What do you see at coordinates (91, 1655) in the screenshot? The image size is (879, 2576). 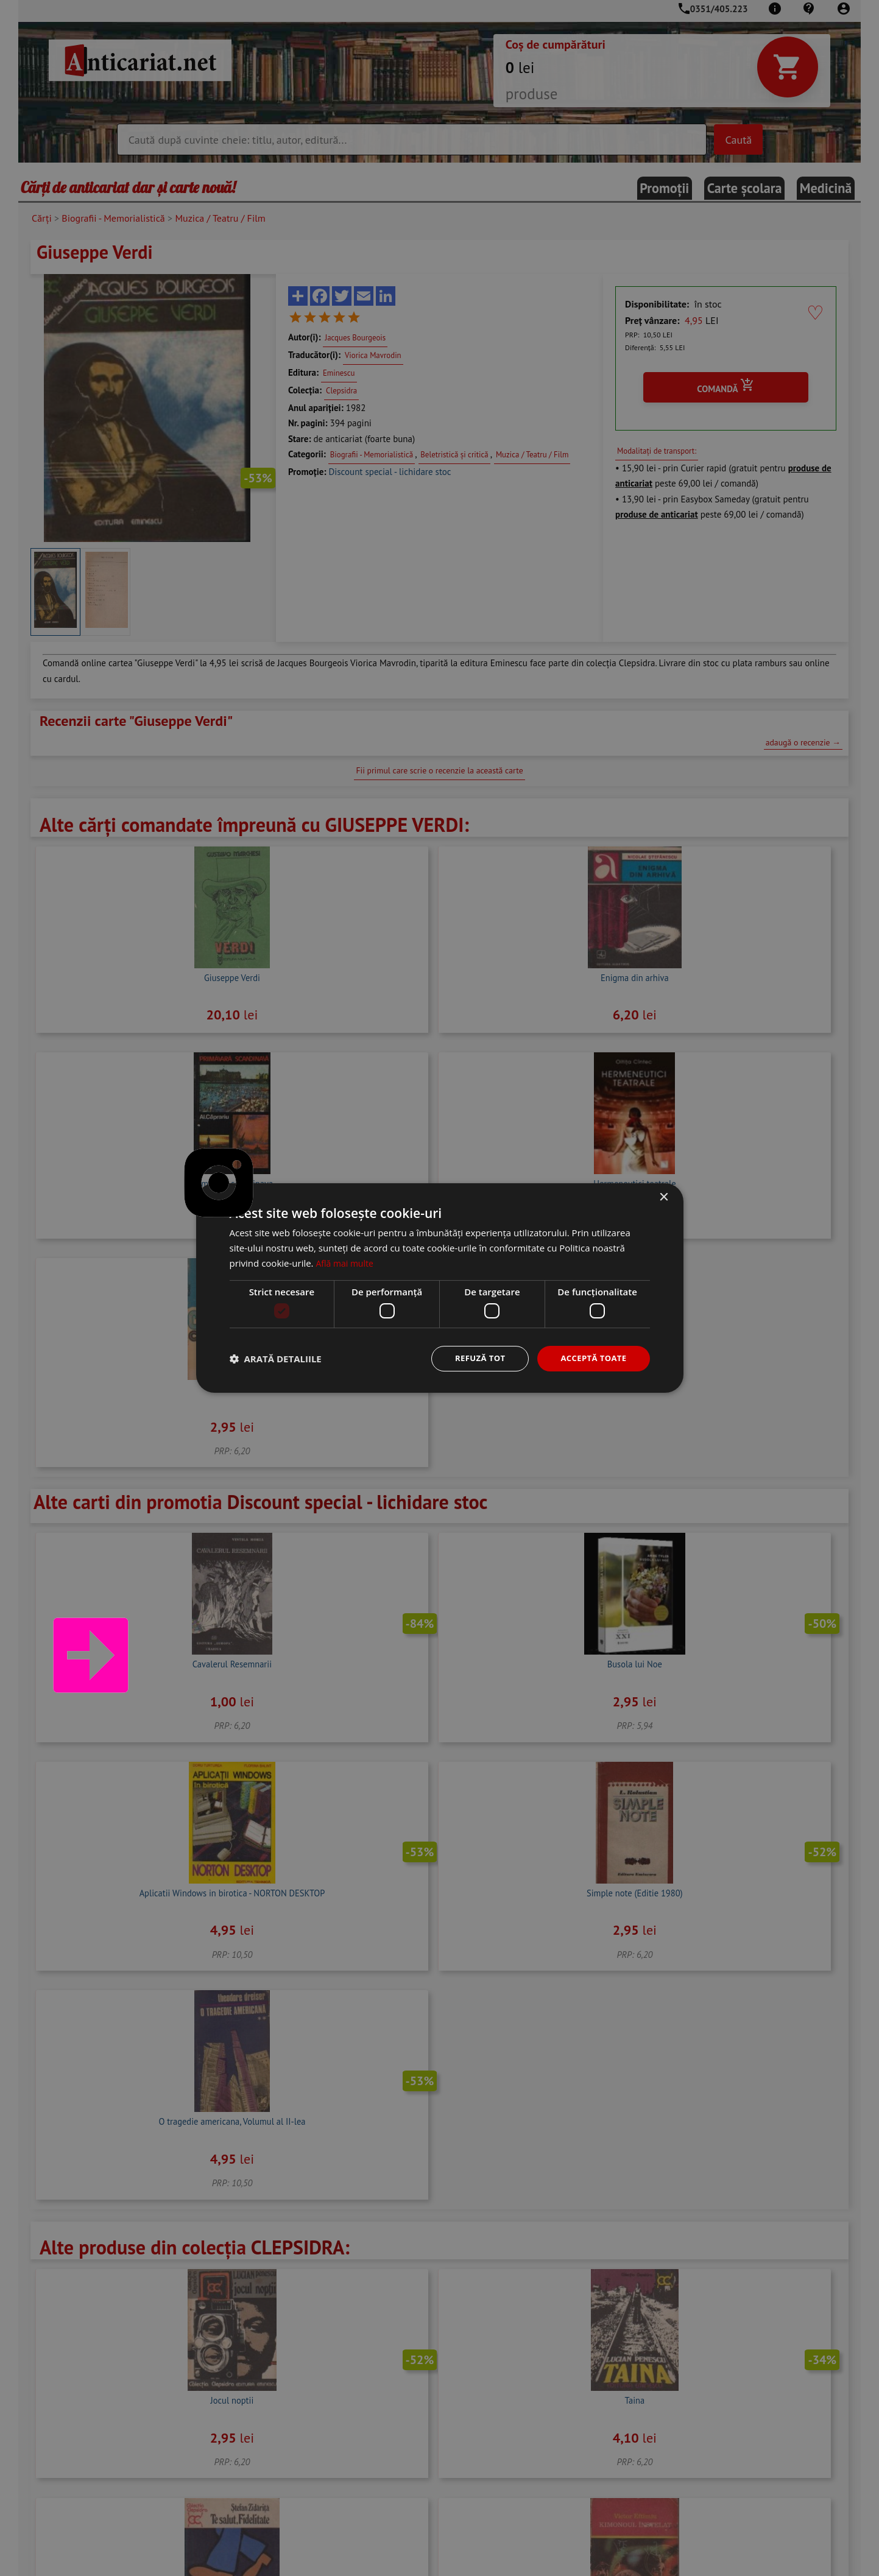 I see `proceed to the next step` at bounding box center [91, 1655].